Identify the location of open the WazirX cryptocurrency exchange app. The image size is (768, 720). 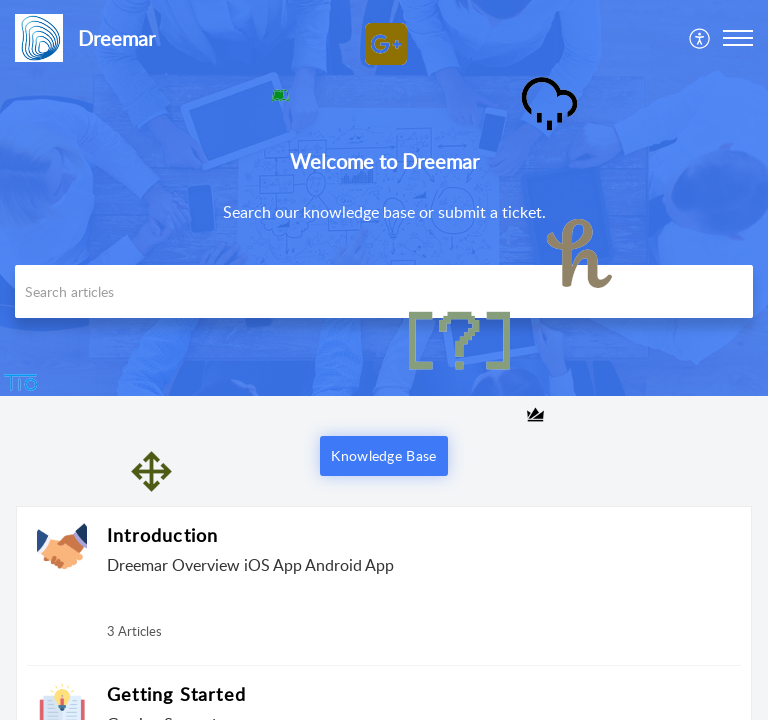
(535, 414).